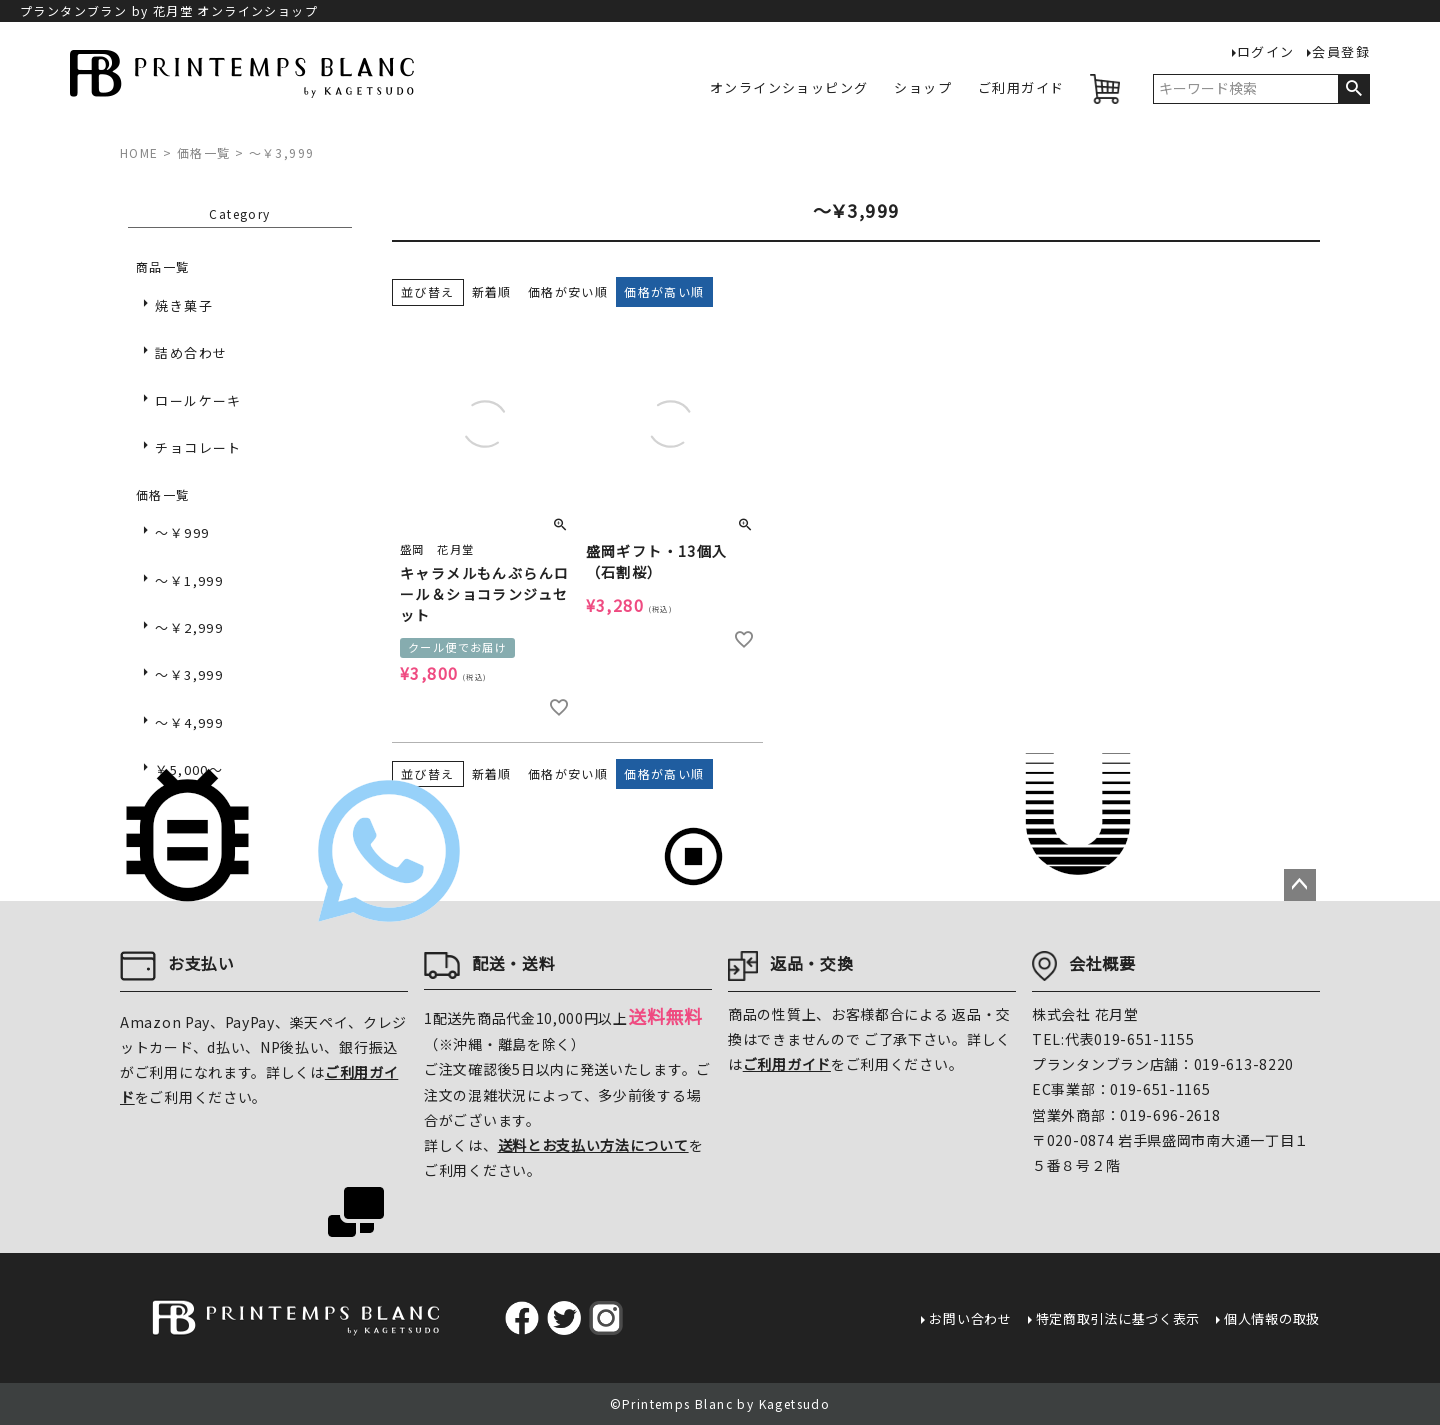  What do you see at coordinates (187, 833) in the screenshot?
I see `report a bug or software issue` at bounding box center [187, 833].